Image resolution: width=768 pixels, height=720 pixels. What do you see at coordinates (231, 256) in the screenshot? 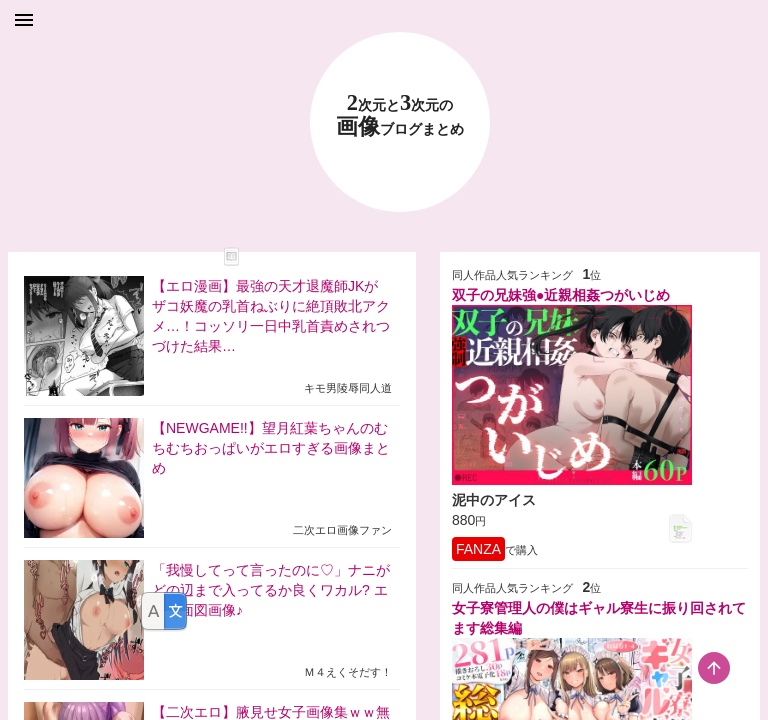
I see `a mobipocket ebook file` at bounding box center [231, 256].